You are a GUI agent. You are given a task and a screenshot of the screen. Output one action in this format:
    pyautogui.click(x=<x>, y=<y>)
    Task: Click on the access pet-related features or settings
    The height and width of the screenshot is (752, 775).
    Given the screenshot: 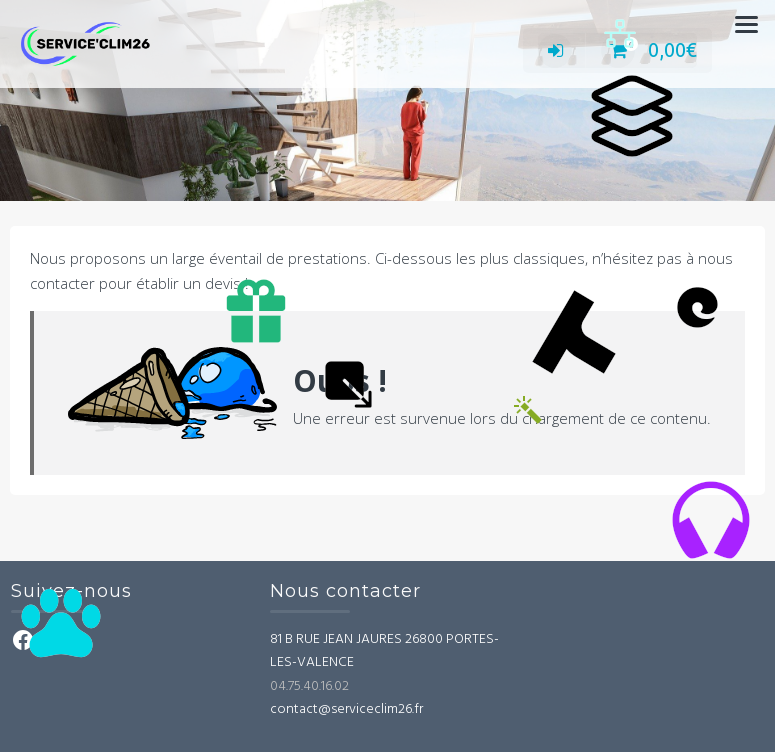 What is the action you would take?
    pyautogui.click(x=61, y=623)
    